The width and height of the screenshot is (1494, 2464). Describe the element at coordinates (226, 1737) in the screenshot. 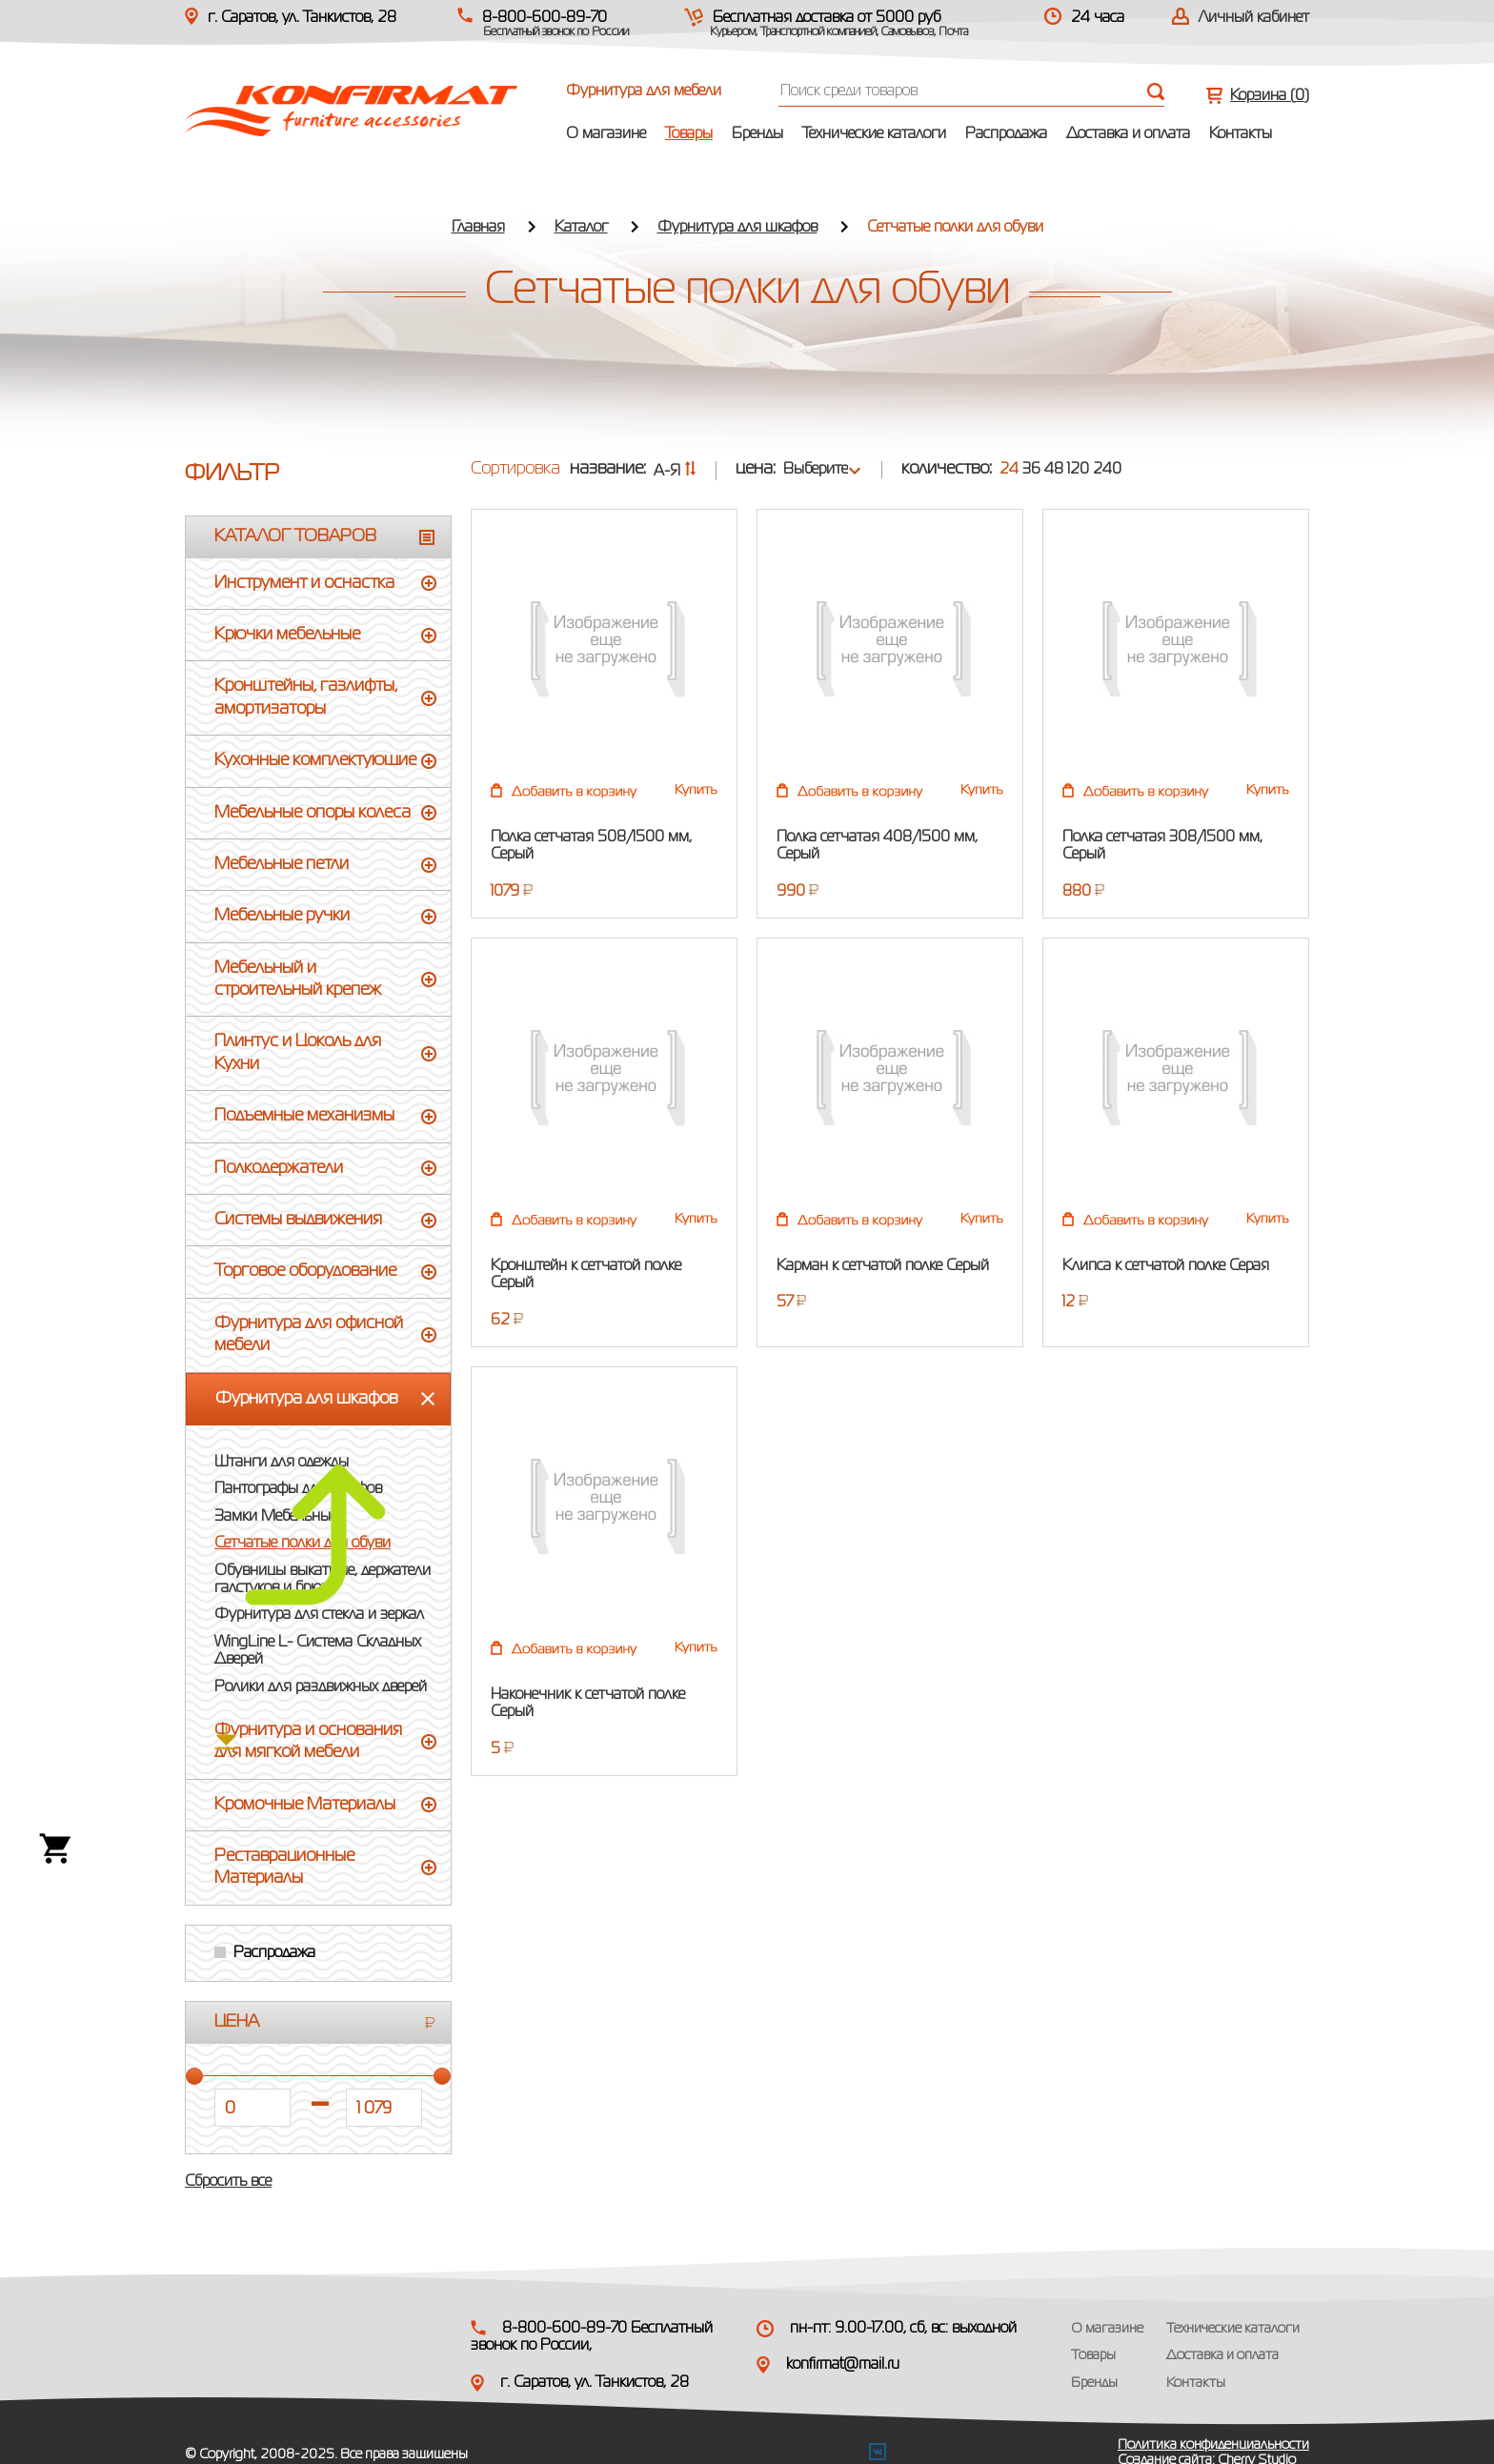

I see `download a file` at that location.